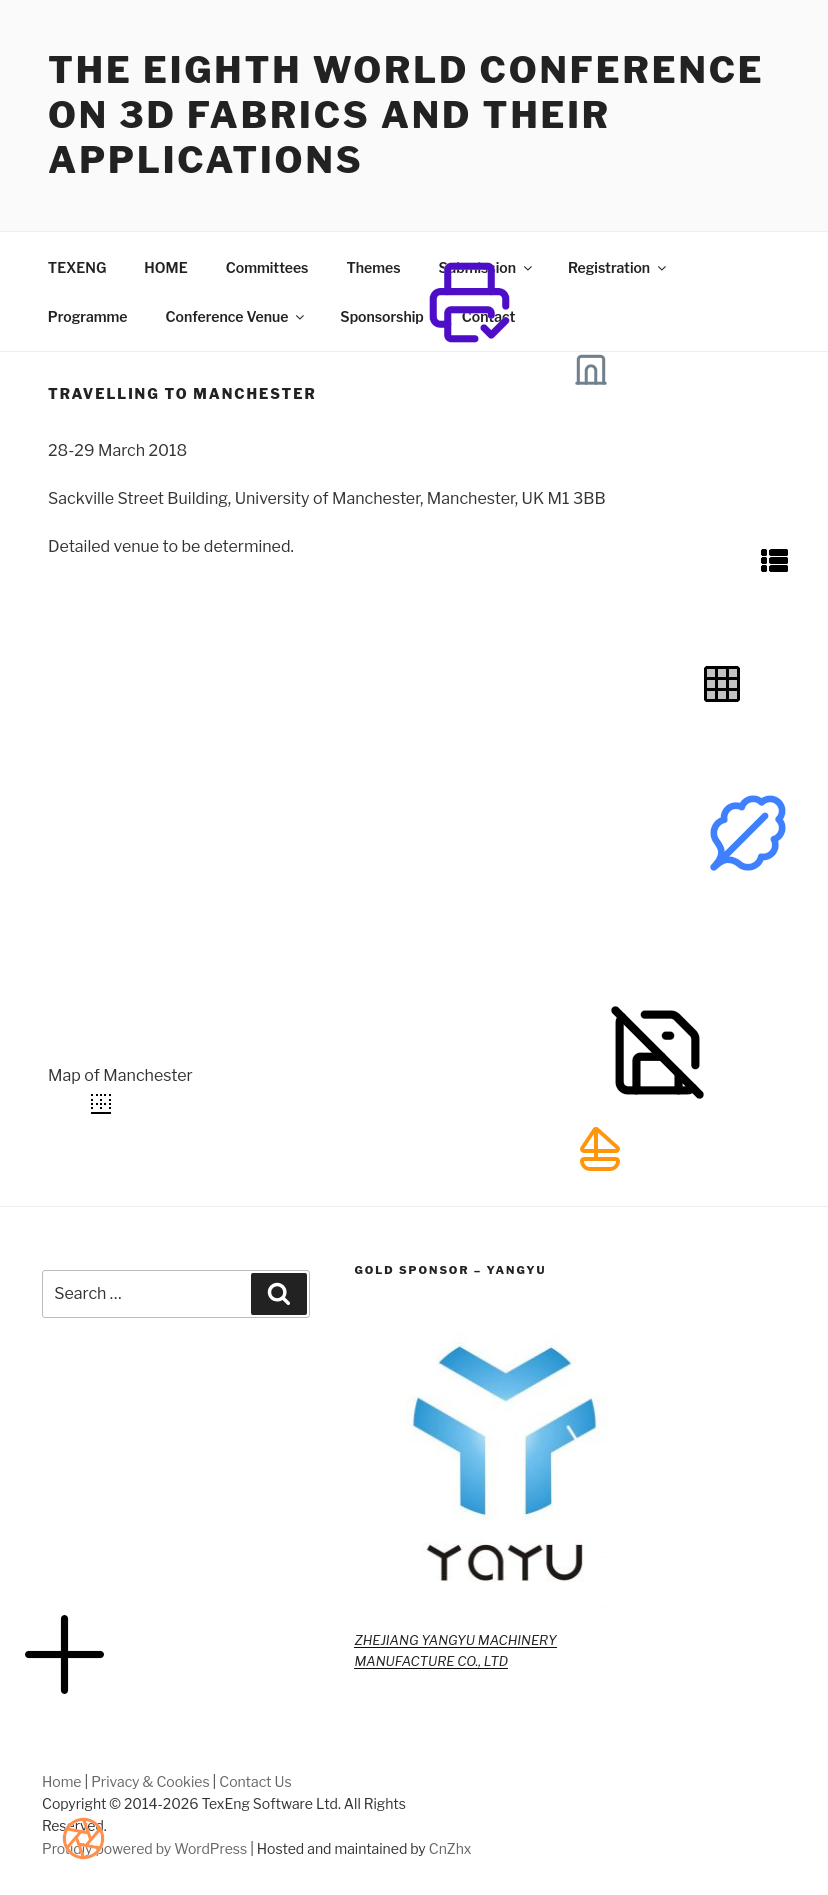 The height and width of the screenshot is (1895, 828). I want to click on access sailing or boating features, so click(600, 1149).